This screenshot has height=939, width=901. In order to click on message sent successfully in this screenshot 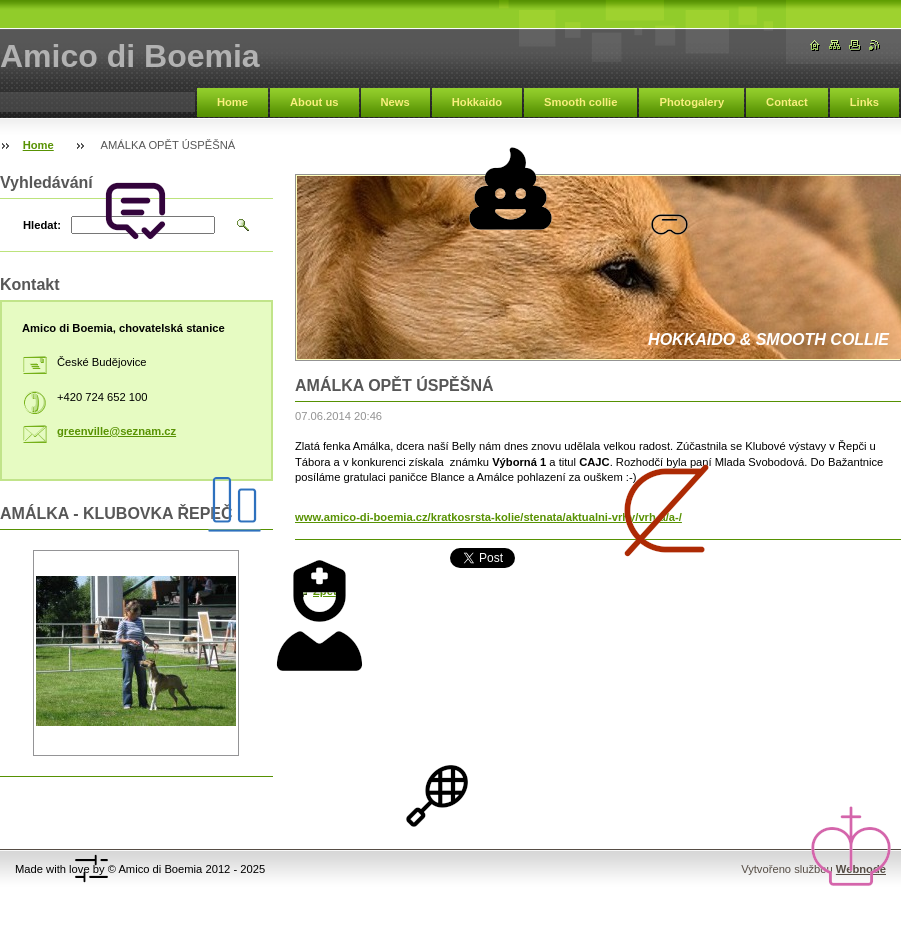, I will do `click(135, 209)`.